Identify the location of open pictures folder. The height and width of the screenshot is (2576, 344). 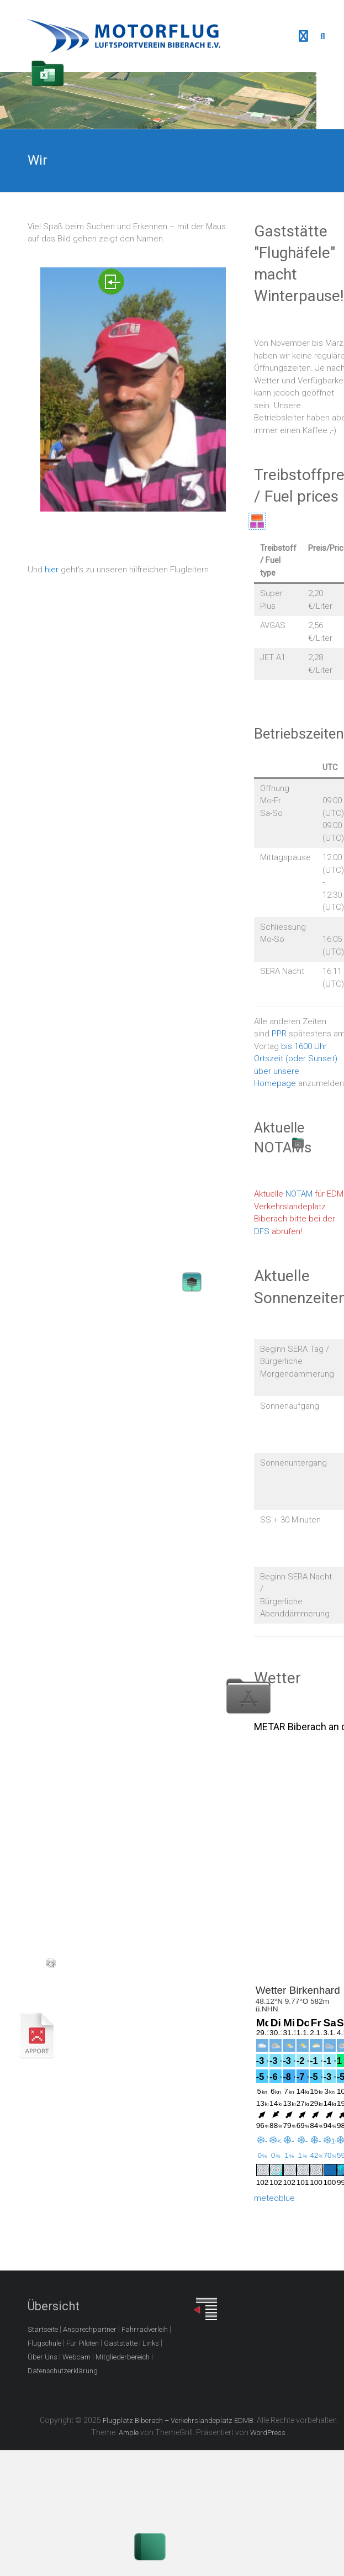
(298, 1142).